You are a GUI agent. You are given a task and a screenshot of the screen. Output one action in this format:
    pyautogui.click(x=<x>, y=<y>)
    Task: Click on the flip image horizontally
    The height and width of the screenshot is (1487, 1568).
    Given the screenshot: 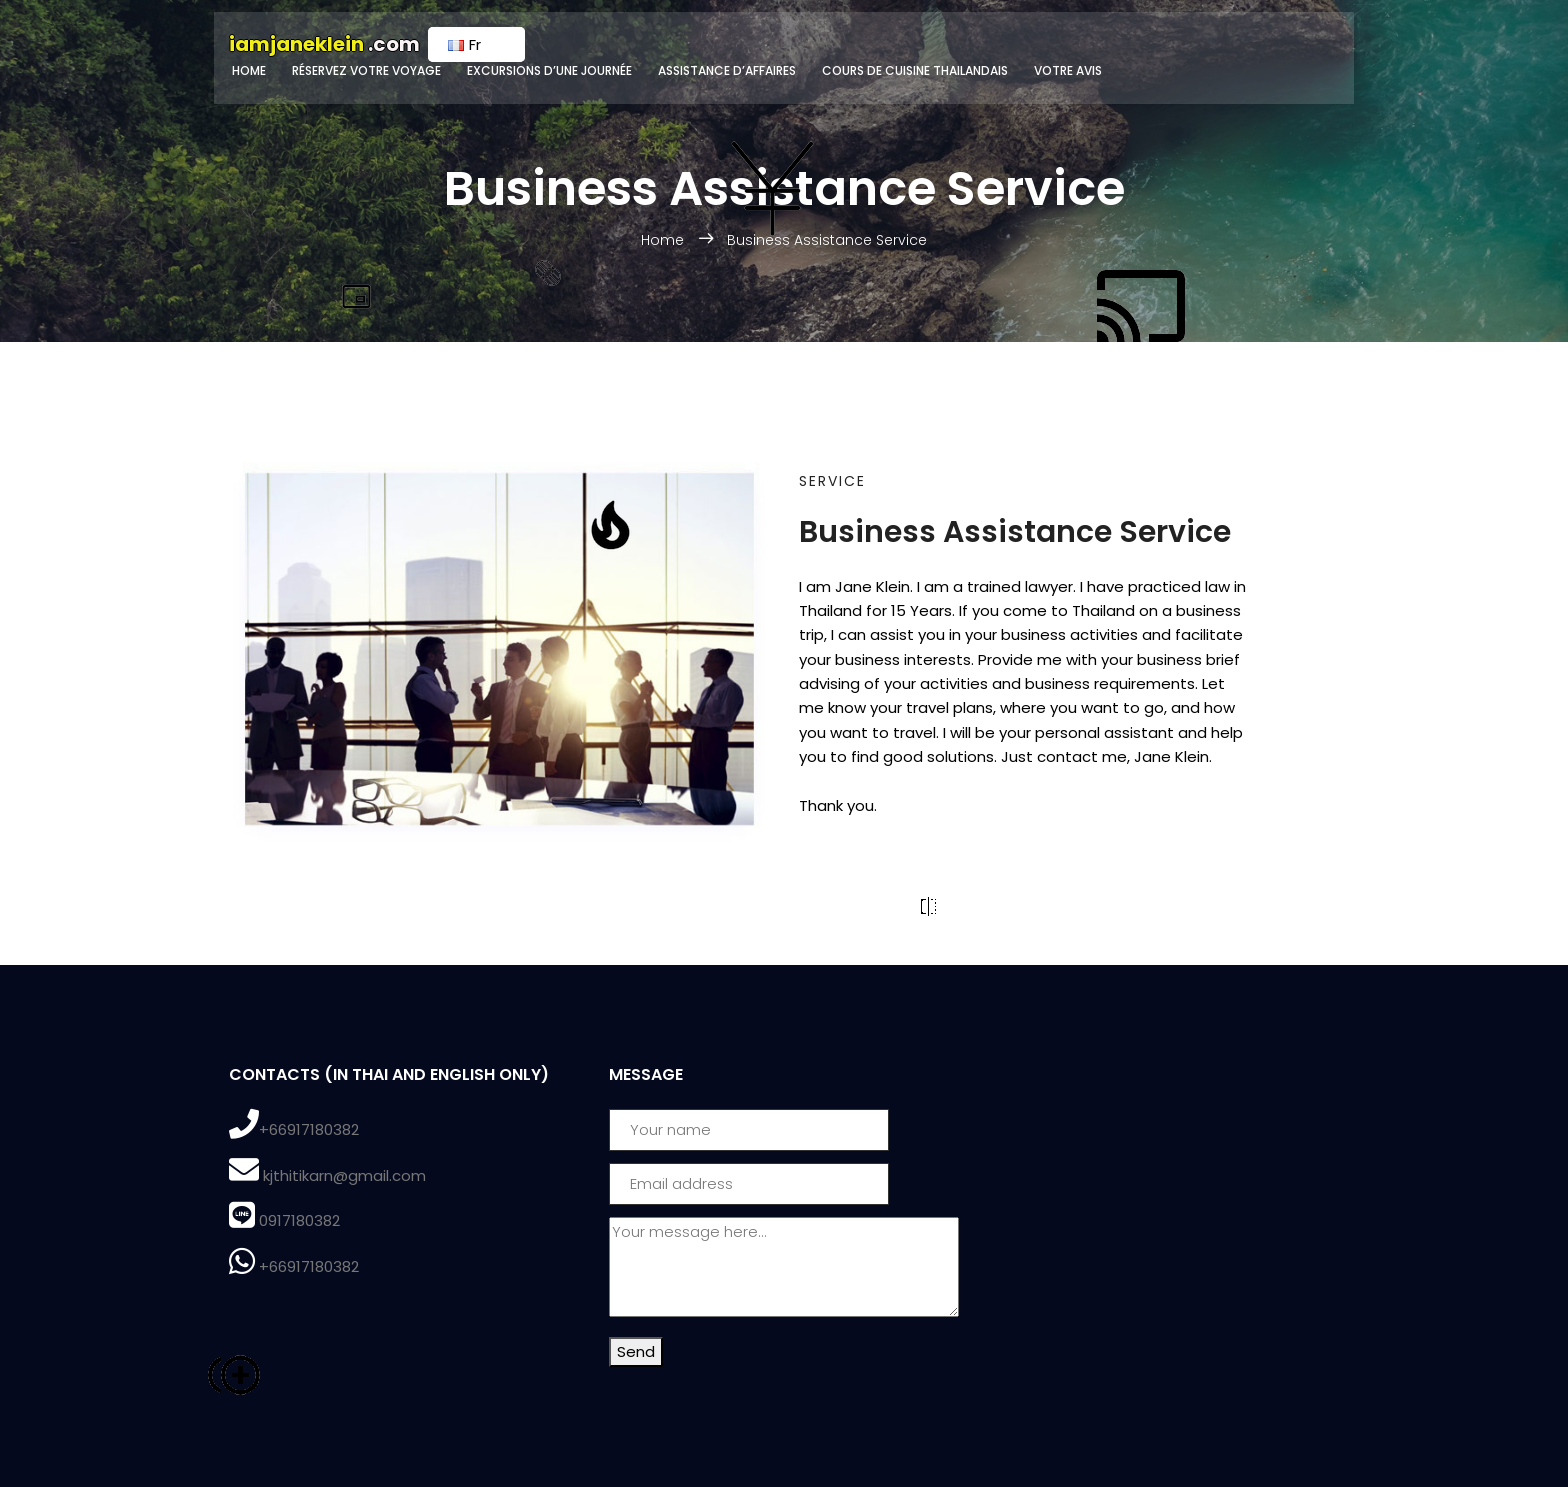 What is the action you would take?
    pyautogui.click(x=928, y=906)
    